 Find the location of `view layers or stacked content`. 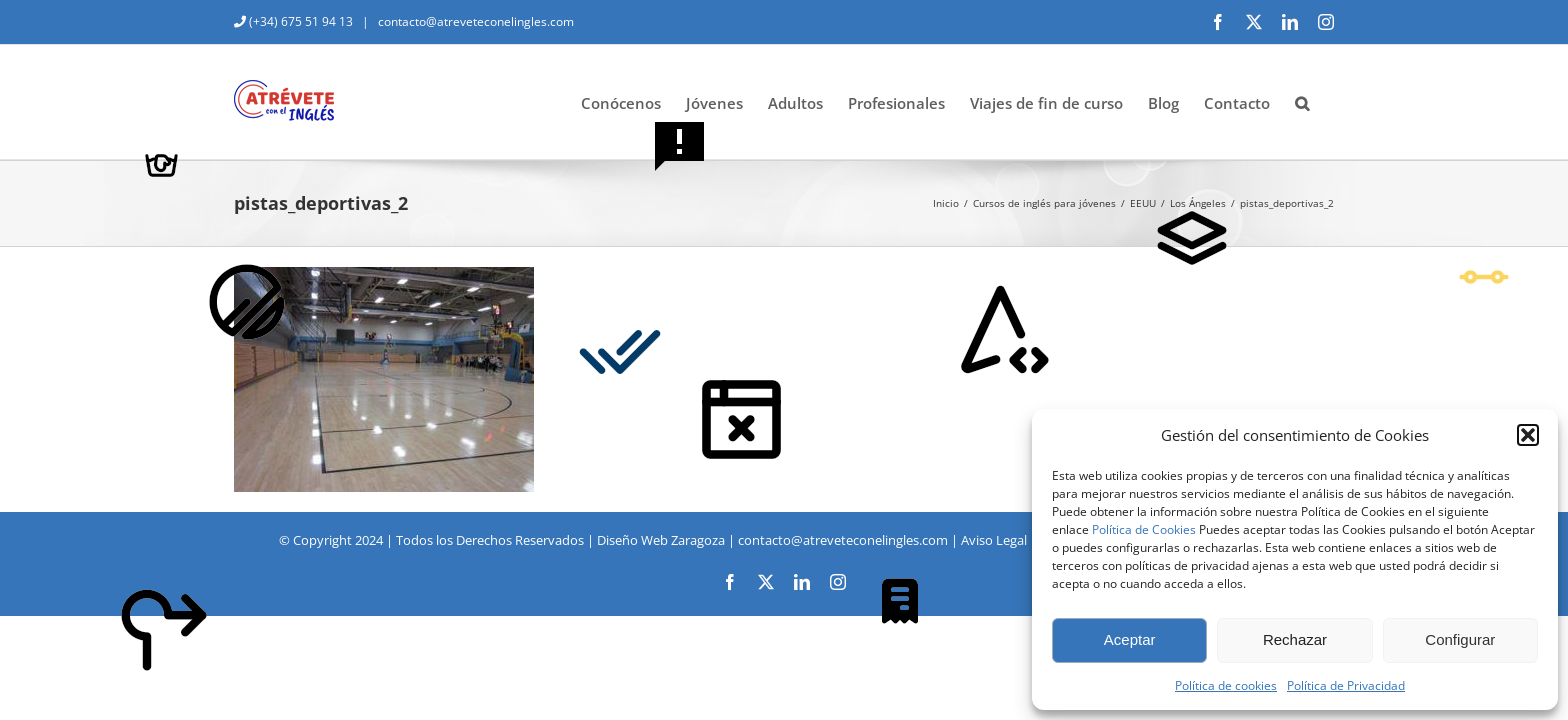

view layers or stacked content is located at coordinates (1192, 238).